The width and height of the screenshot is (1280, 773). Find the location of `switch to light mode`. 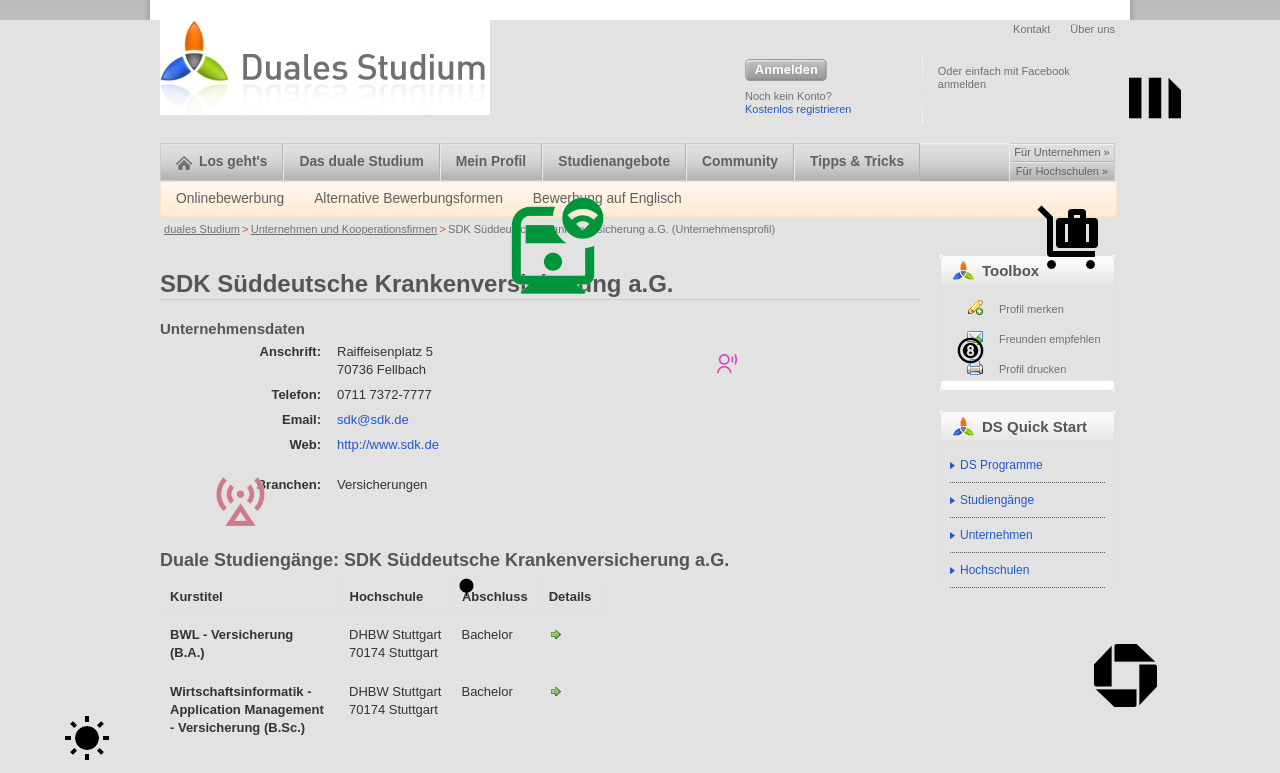

switch to light mode is located at coordinates (87, 738).